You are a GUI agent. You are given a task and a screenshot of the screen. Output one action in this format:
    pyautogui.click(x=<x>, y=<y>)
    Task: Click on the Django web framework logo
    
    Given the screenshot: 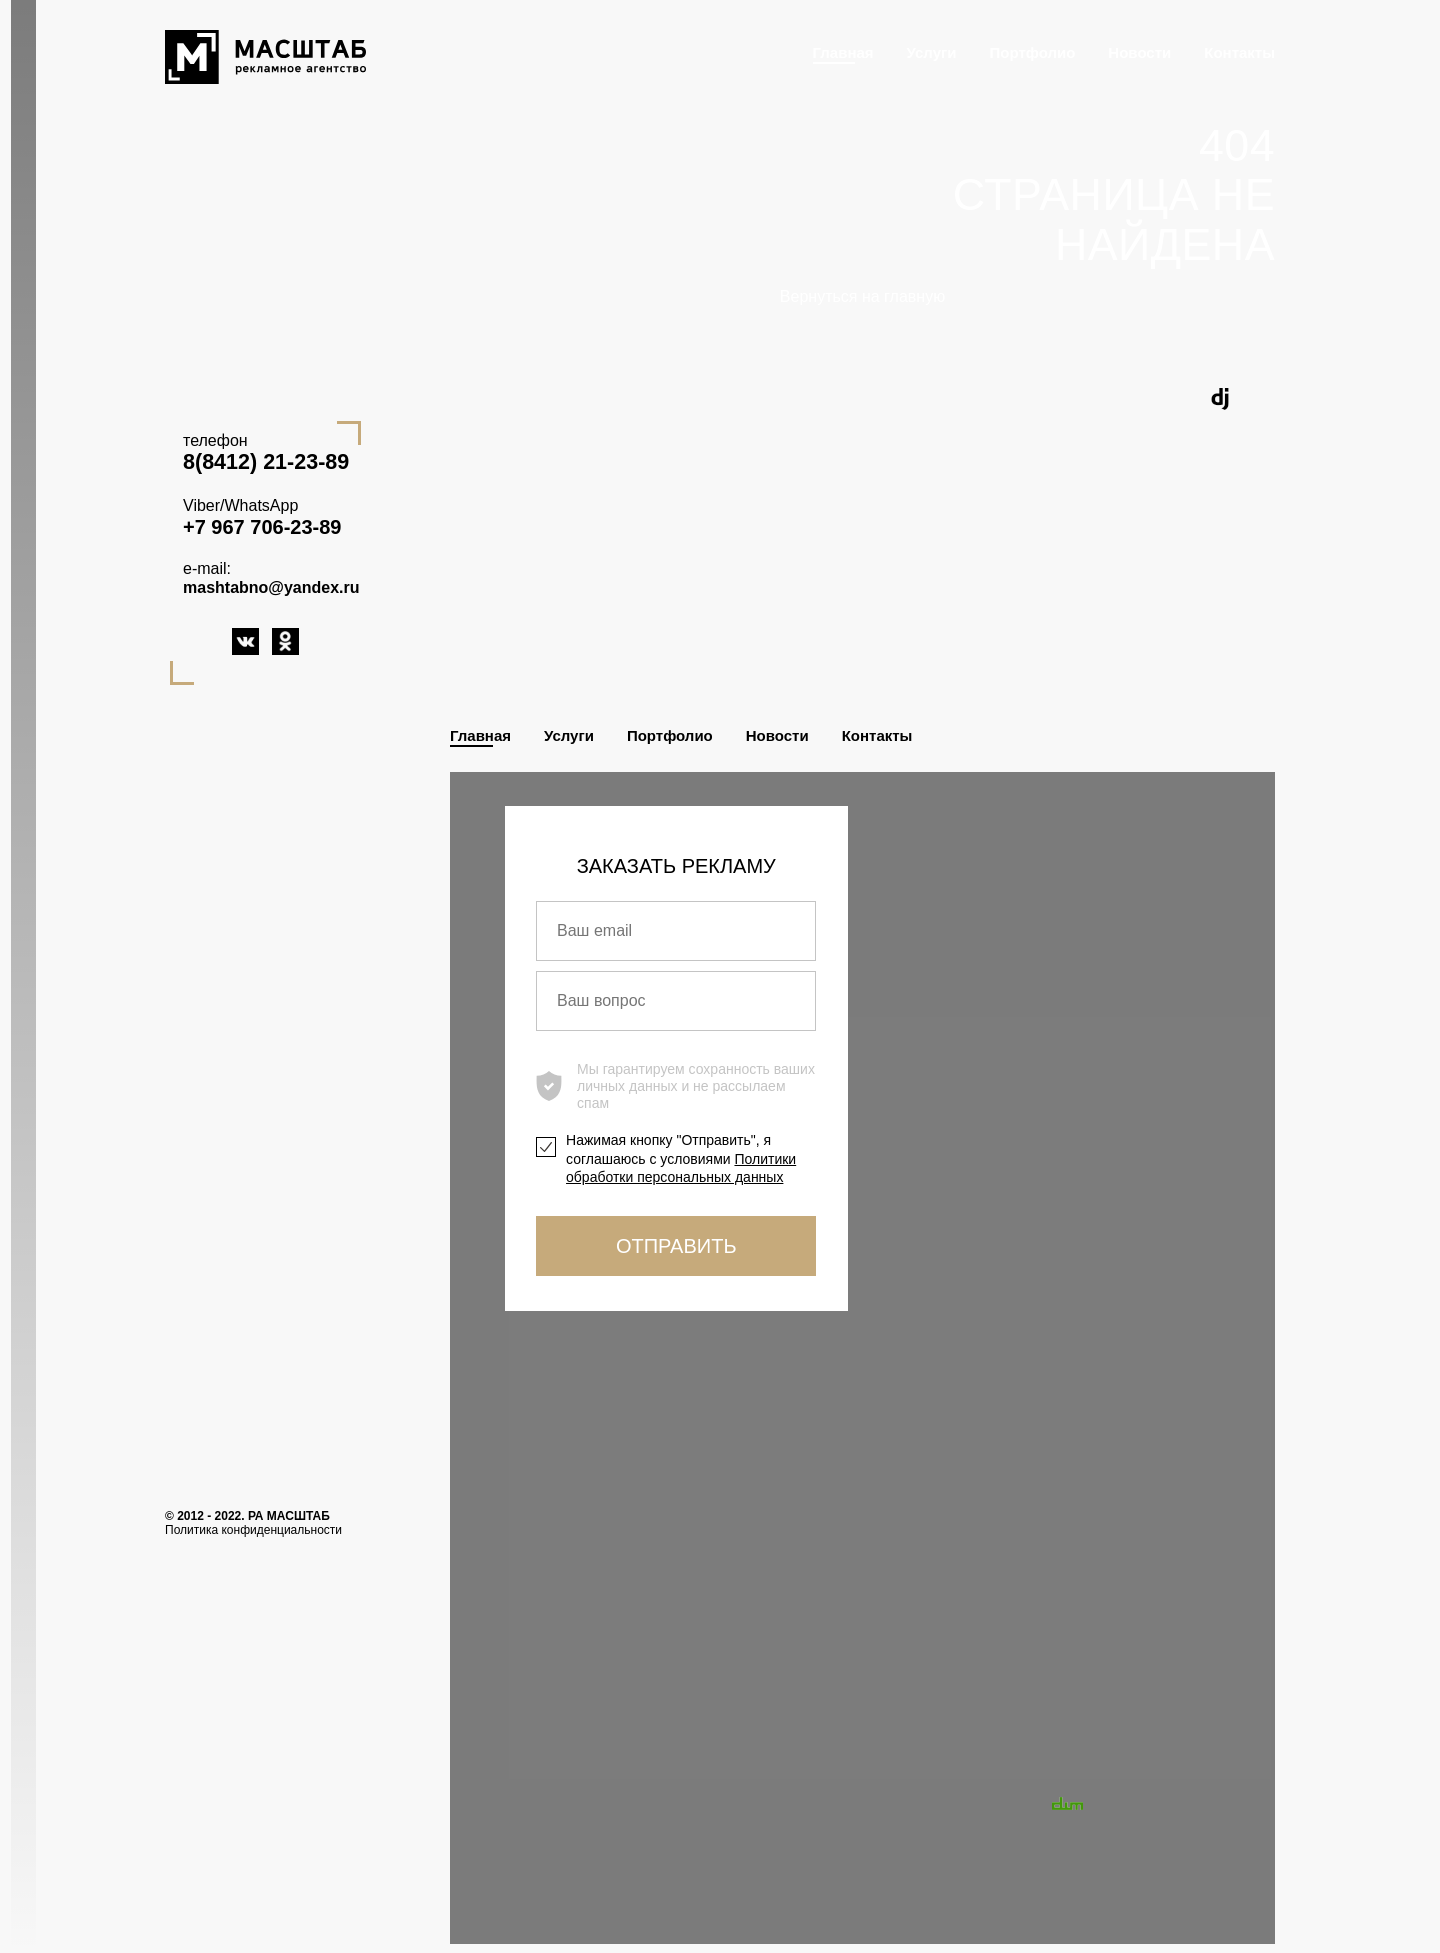 What is the action you would take?
    pyautogui.click(x=1220, y=399)
    